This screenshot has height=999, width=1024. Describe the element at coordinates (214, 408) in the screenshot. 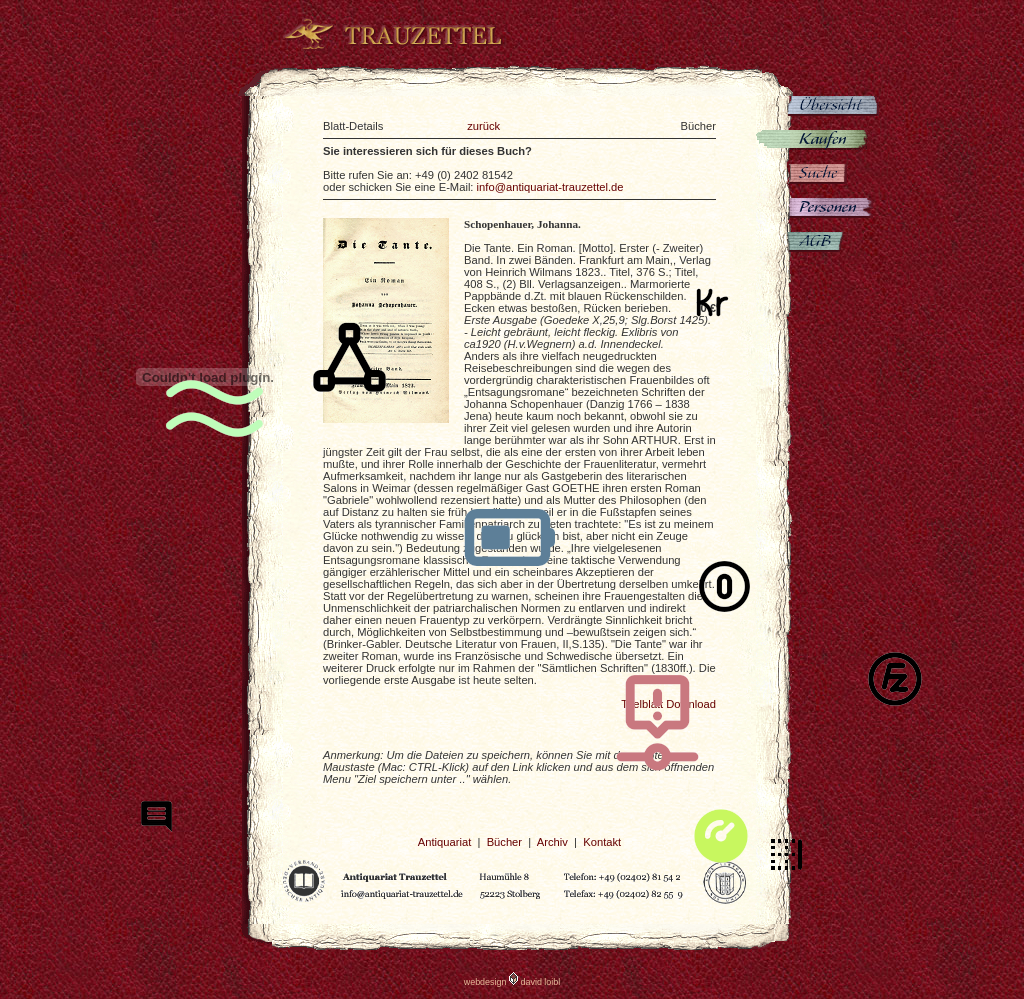

I see `indicates approximate or estimated value` at that location.